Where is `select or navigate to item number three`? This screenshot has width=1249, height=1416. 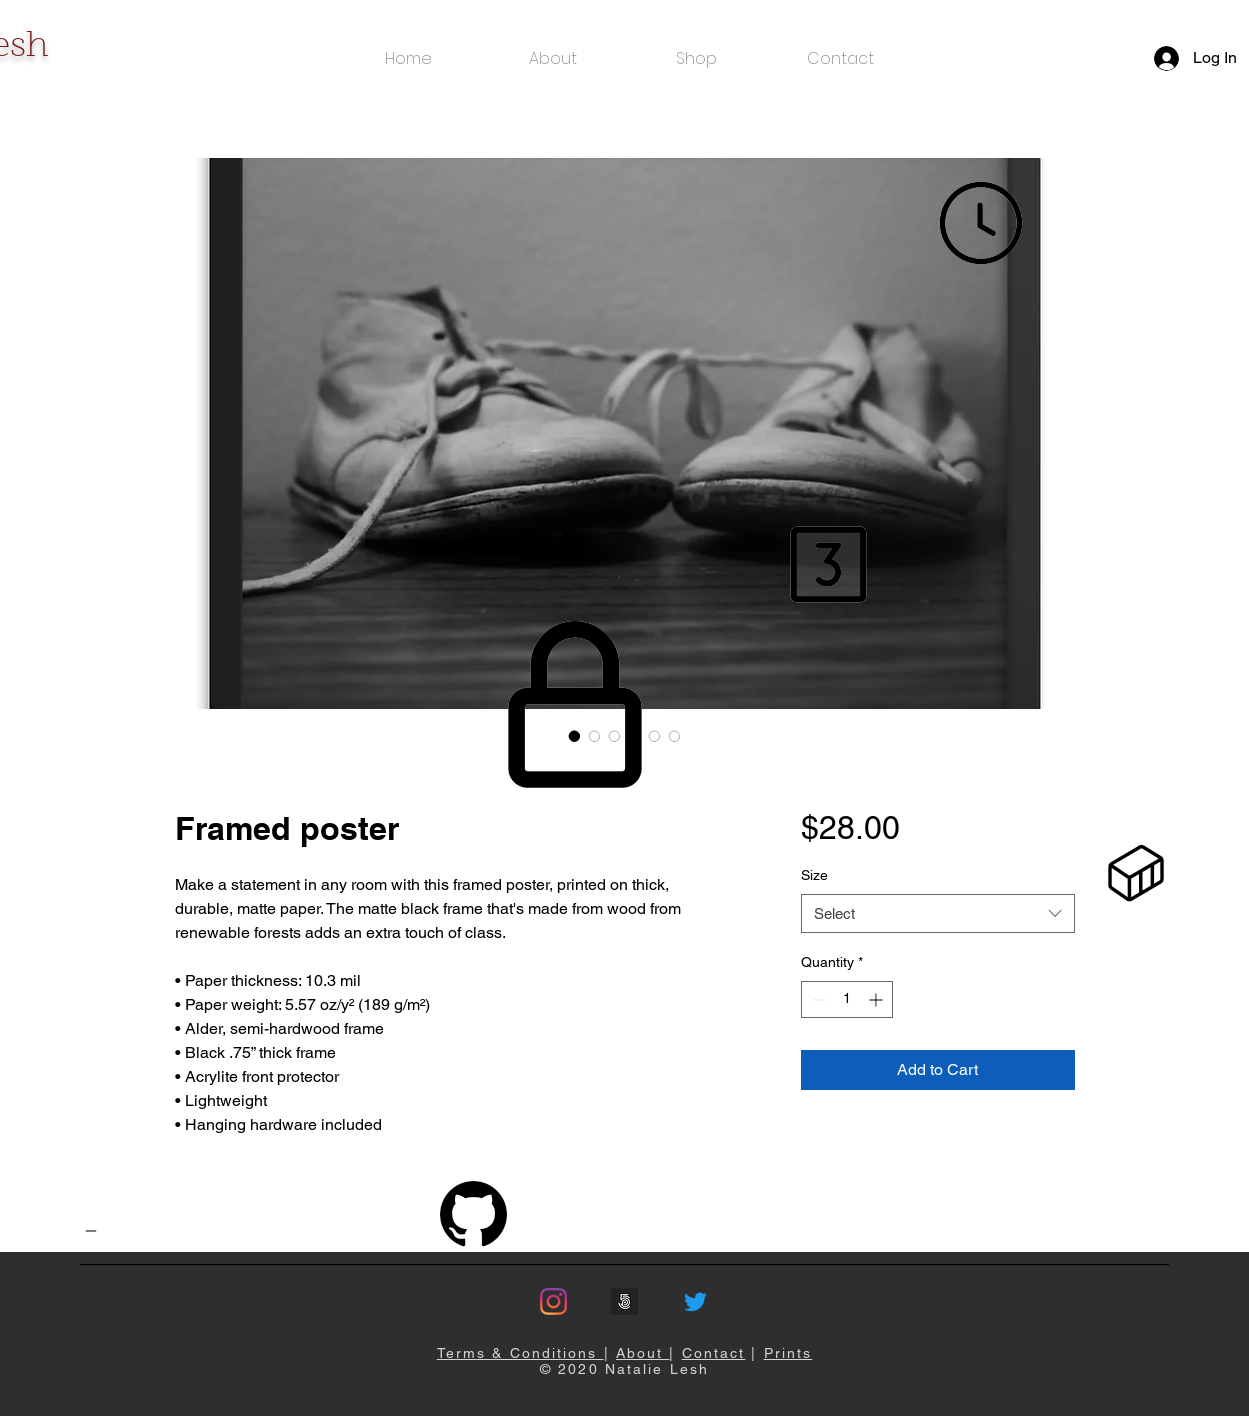 select or navigate to item number three is located at coordinates (828, 564).